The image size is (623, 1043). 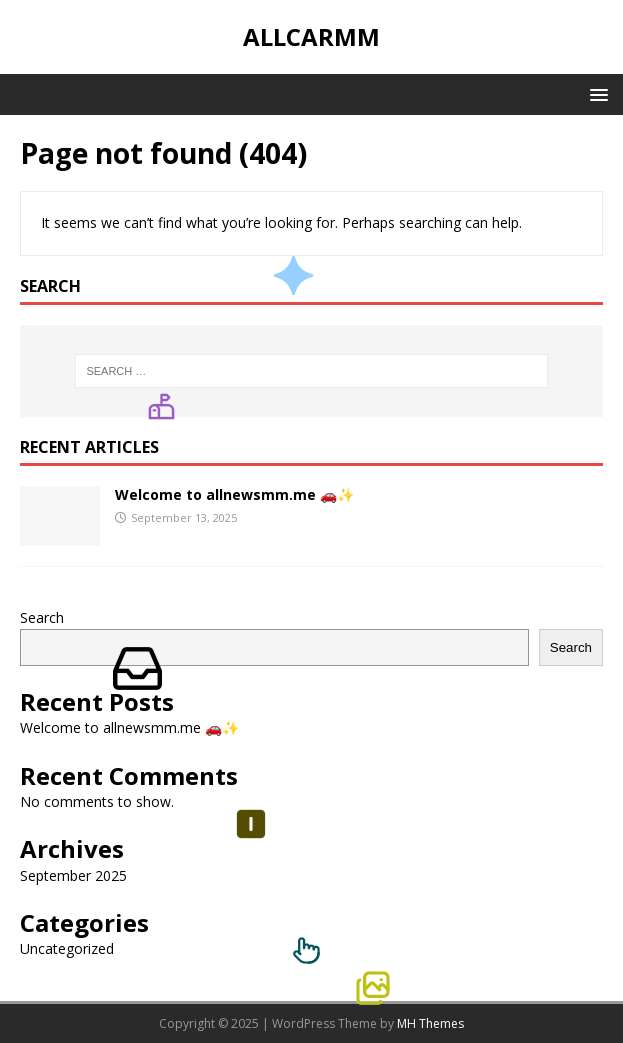 I want to click on access information or details, so click(x=251, y=824).